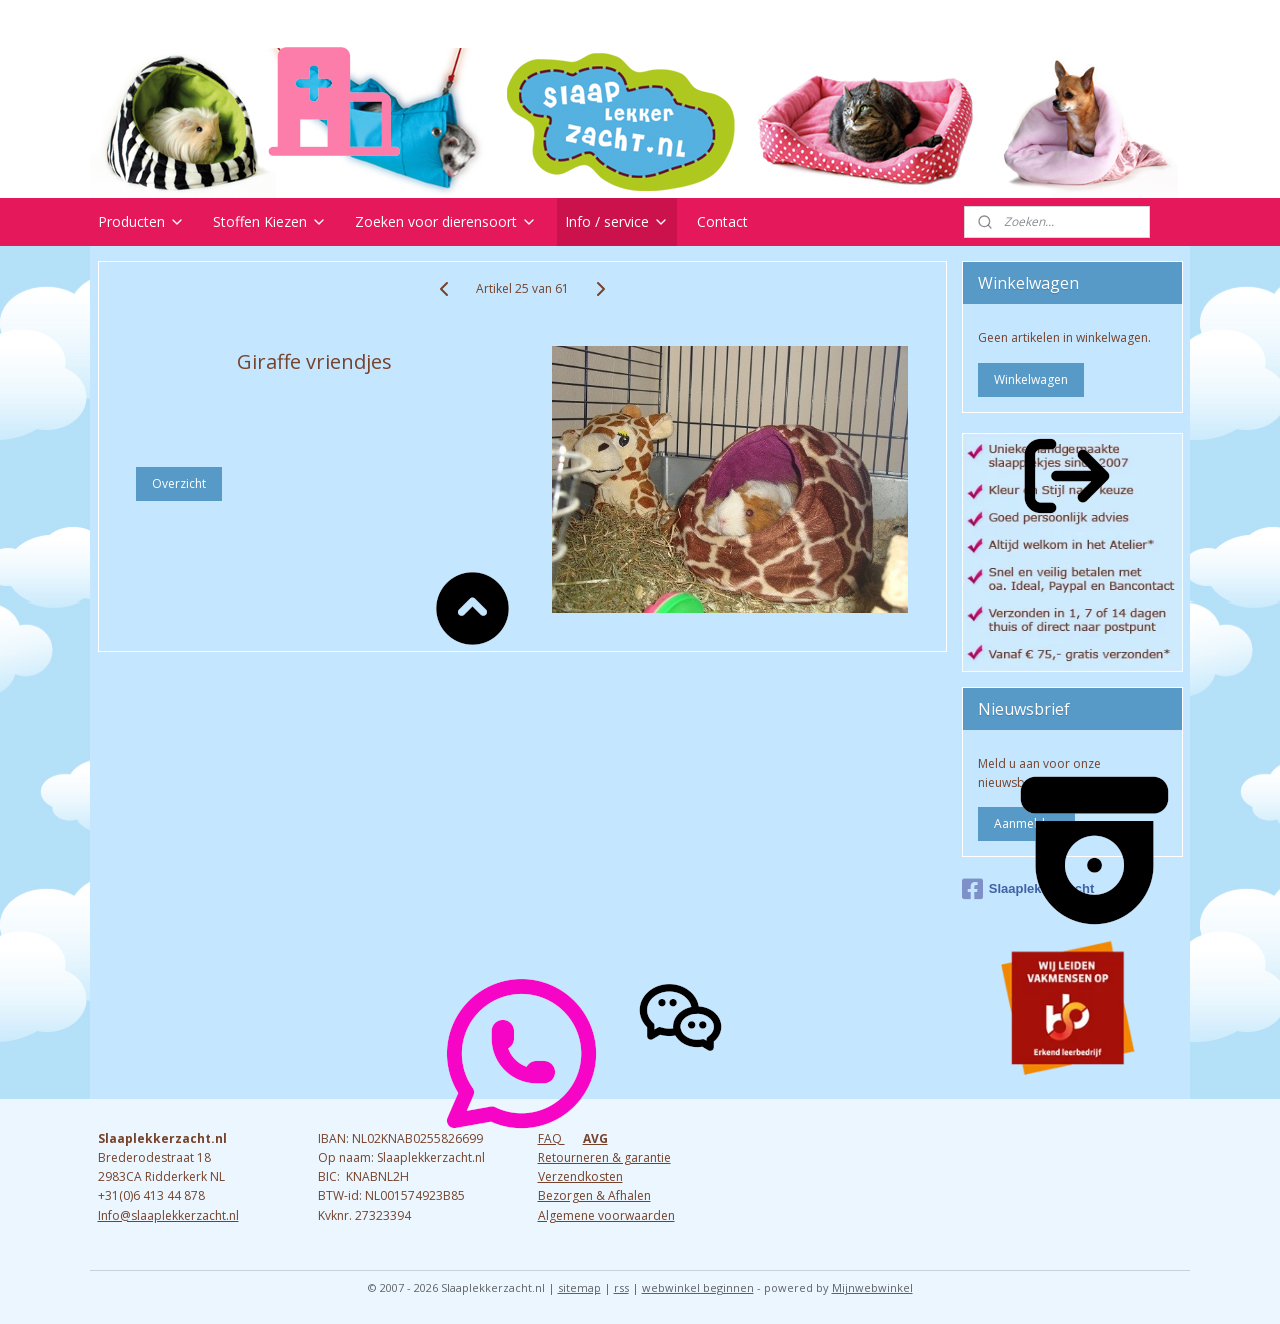  Describe the element at coordinates (1067, 476) in the screenshot. I see `sign out of your account` at that location.